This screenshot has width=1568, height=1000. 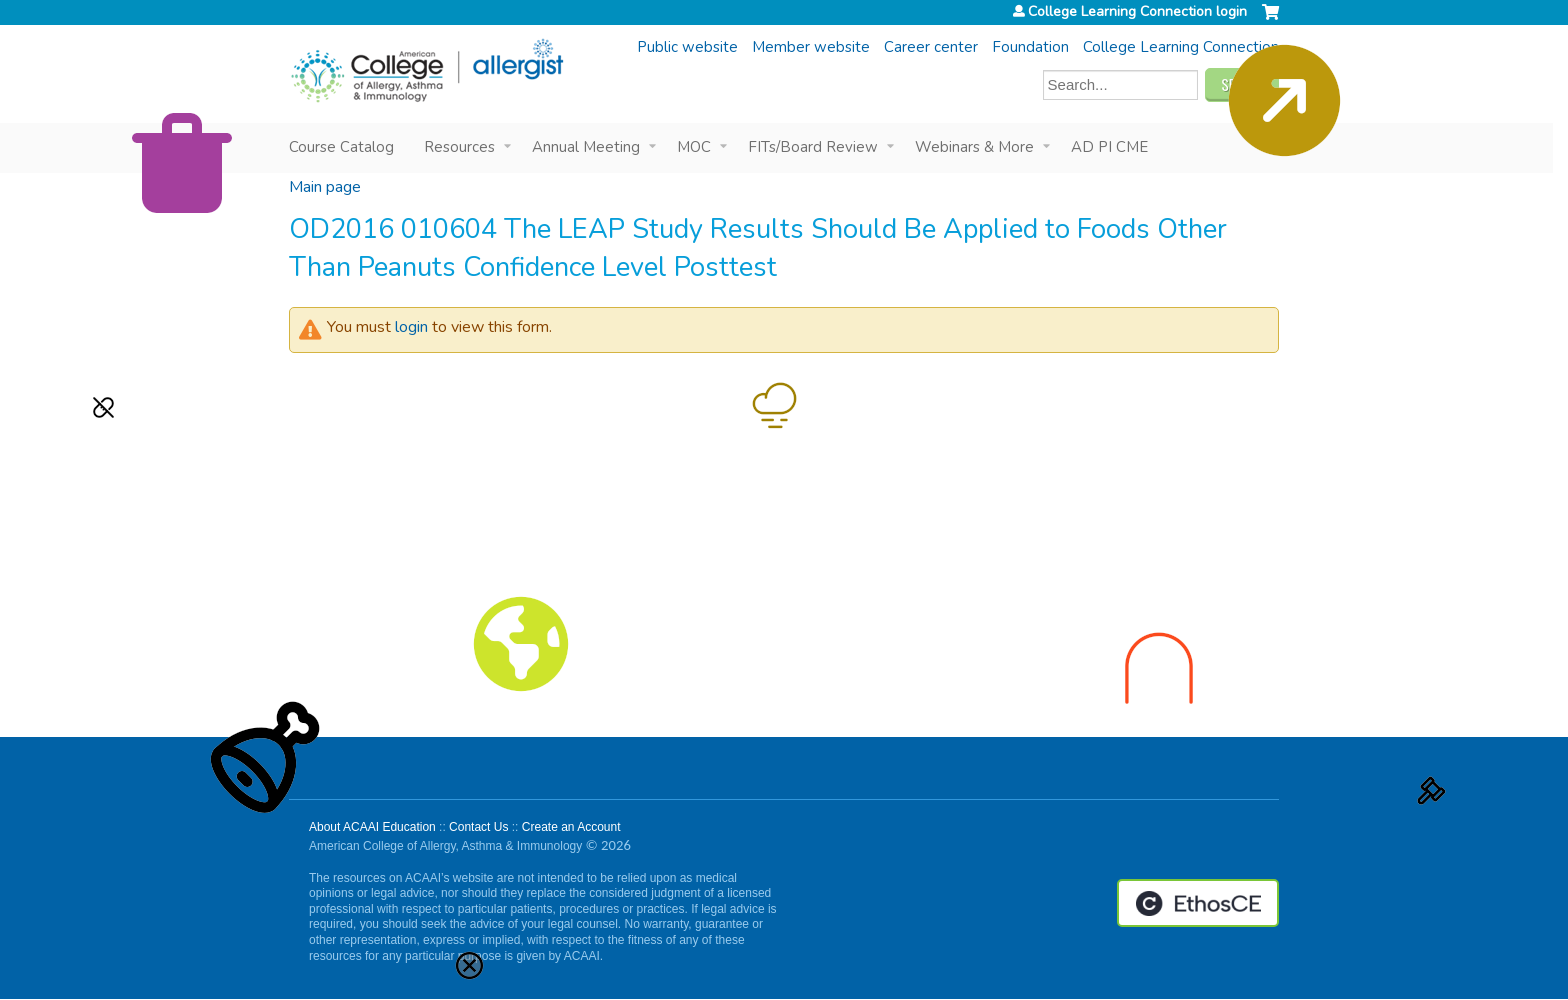 What do you see at coordinates (1159, 670) in the screenshot?
I see `indicates set intersection in data operations` at bounding box center [1159, 670].